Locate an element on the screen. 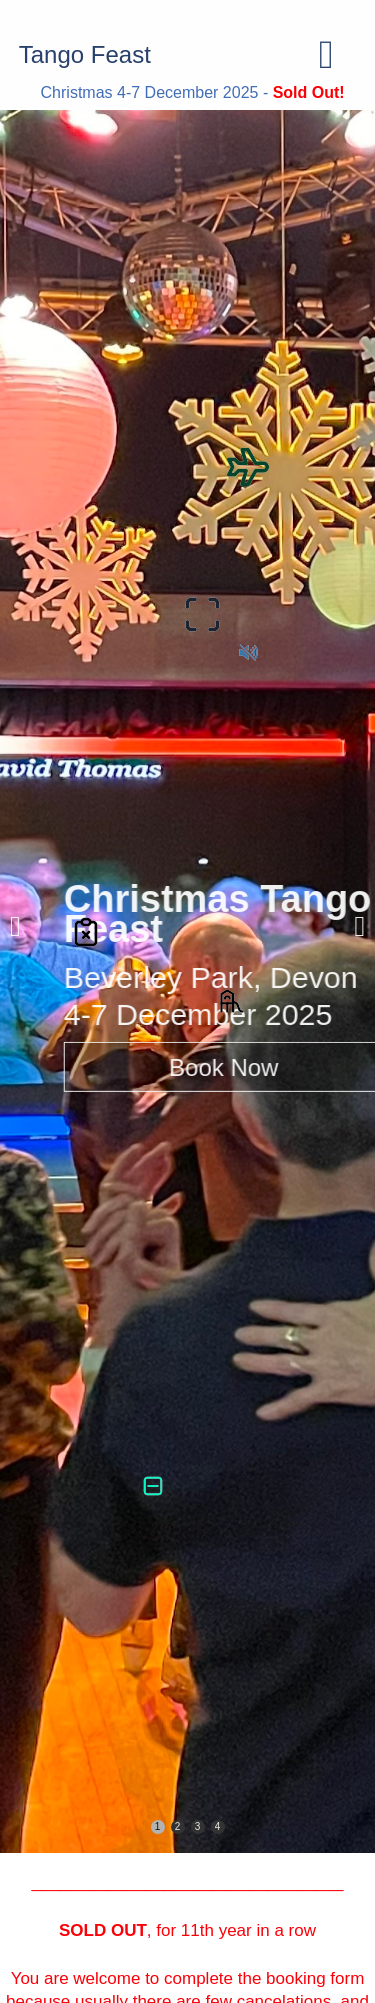 The width and height of the screenshot is (375, 2003). enable airplane mode is located at coordinates (248, 467).